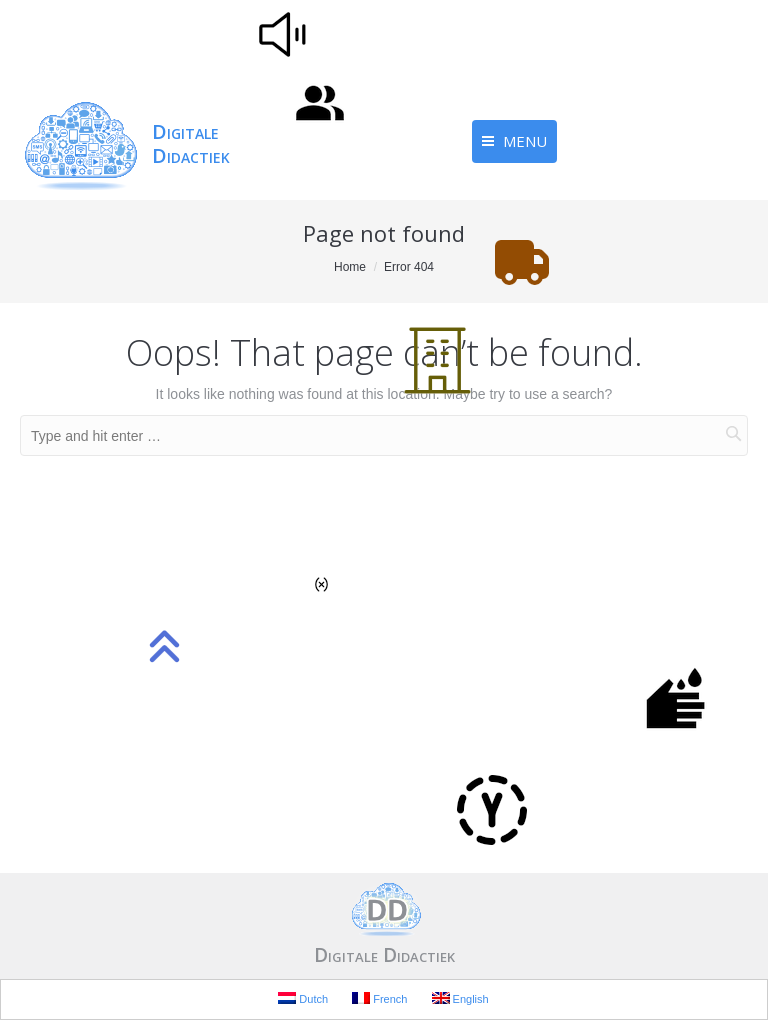  What do you see at coordinates (320, 103) in the screenshot?
I see `view contacts or people list` at bounding box center [320, 103].